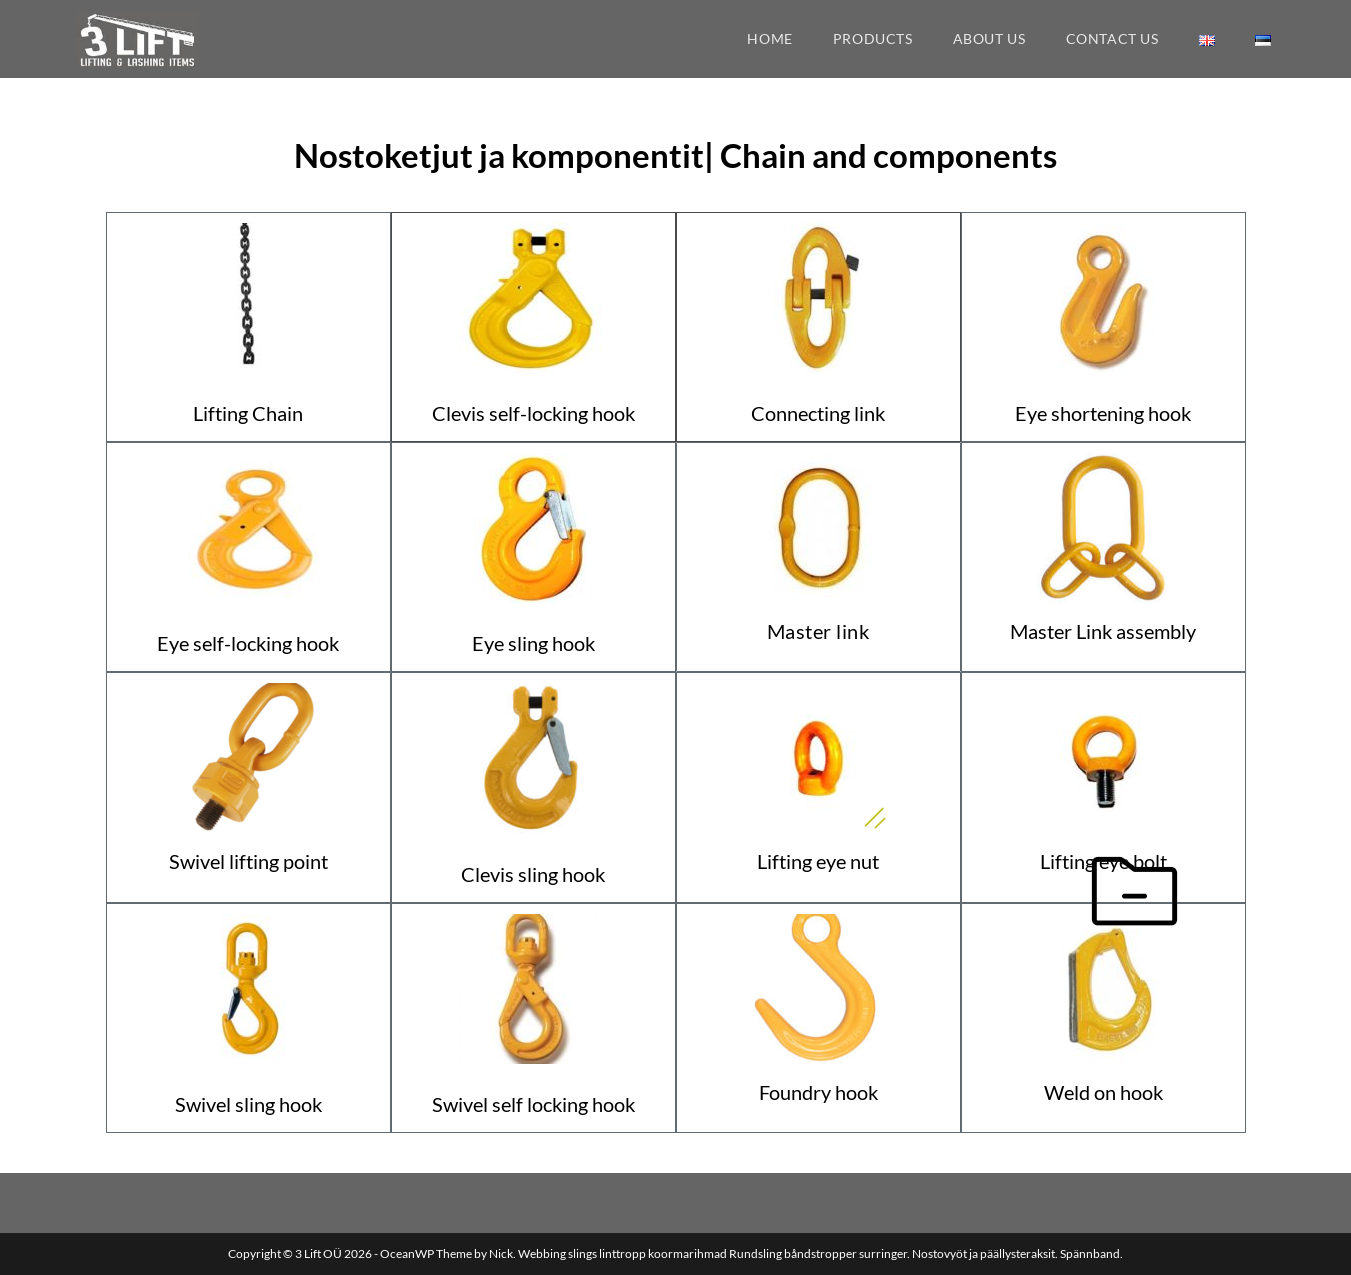 Image resolution: width=1351 pixels, height=1275 pixels. Describe the element at coordinates (875, 818) in the screenshot. I see `indicates a count or tally of two items` at that location.